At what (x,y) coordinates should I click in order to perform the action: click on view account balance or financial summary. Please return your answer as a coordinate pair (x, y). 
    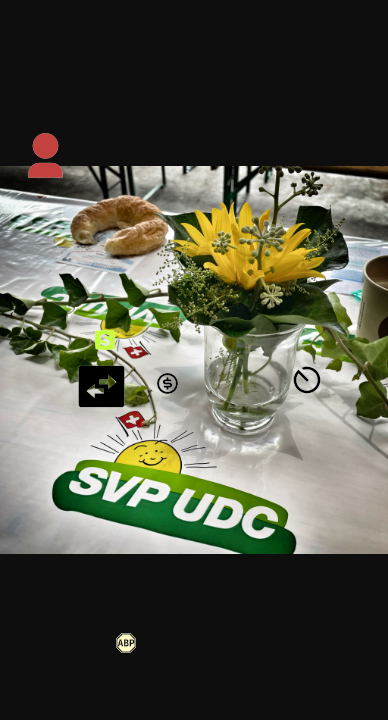
    Looking at the image, I should click on (167, 383).